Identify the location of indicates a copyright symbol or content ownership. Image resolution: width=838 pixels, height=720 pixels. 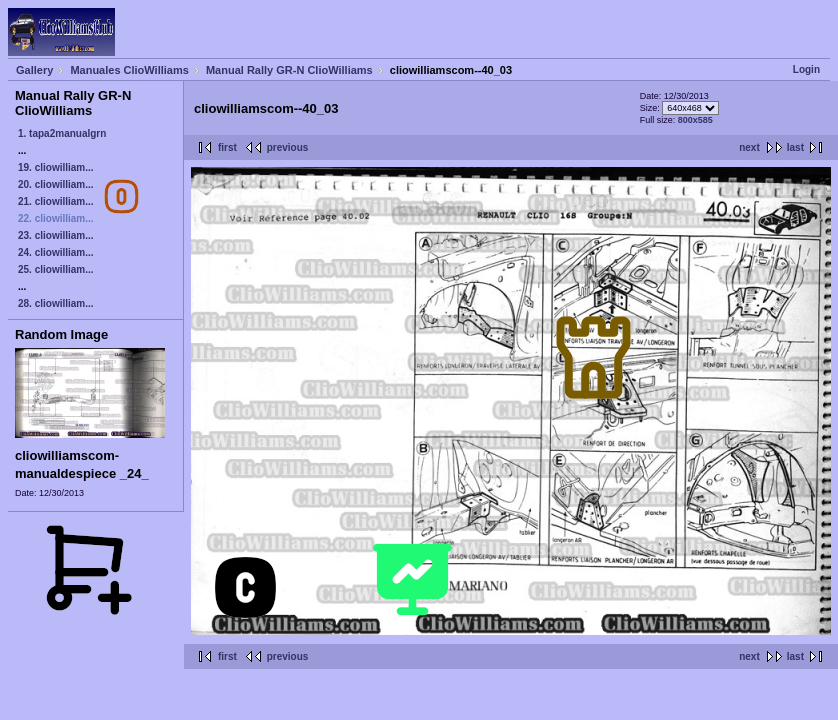
(245, 587).